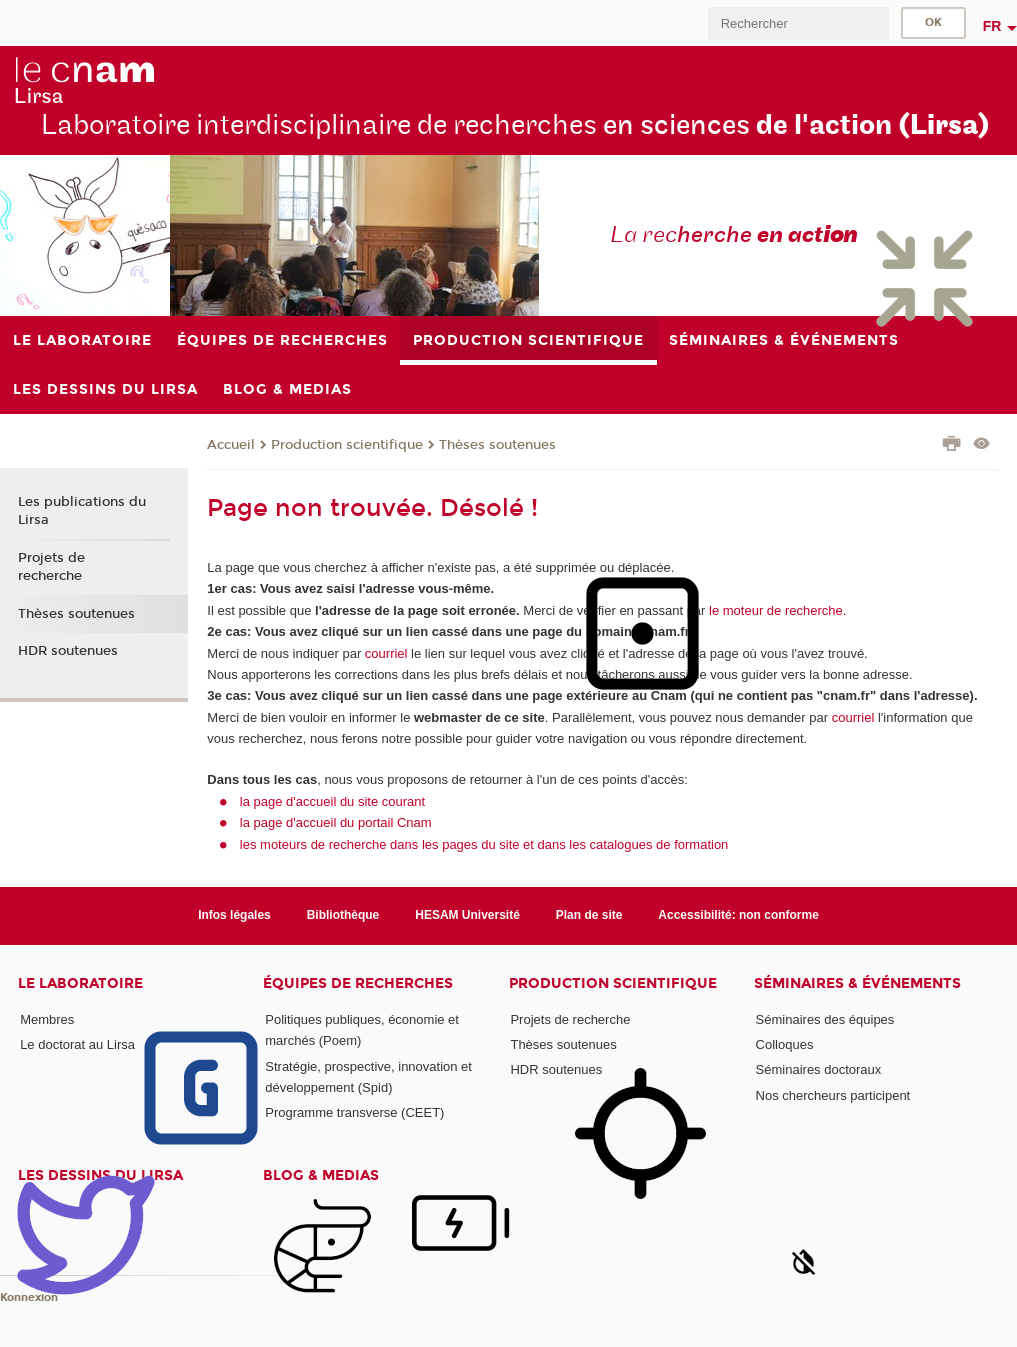  I want to click on indicates a selected or active state, so click(642, 633).